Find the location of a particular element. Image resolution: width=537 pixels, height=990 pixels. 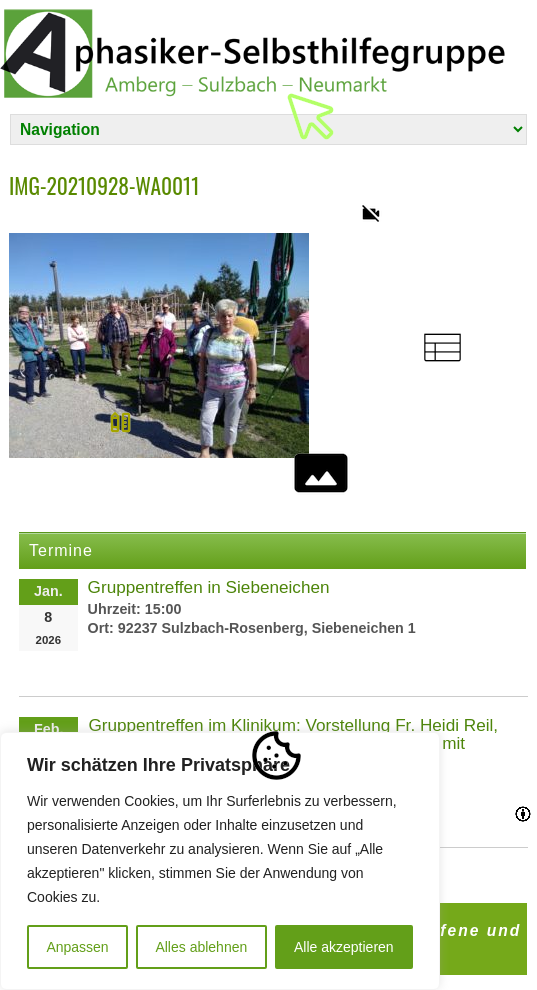

view attribution or credits information is located at coordinates (523, 814).